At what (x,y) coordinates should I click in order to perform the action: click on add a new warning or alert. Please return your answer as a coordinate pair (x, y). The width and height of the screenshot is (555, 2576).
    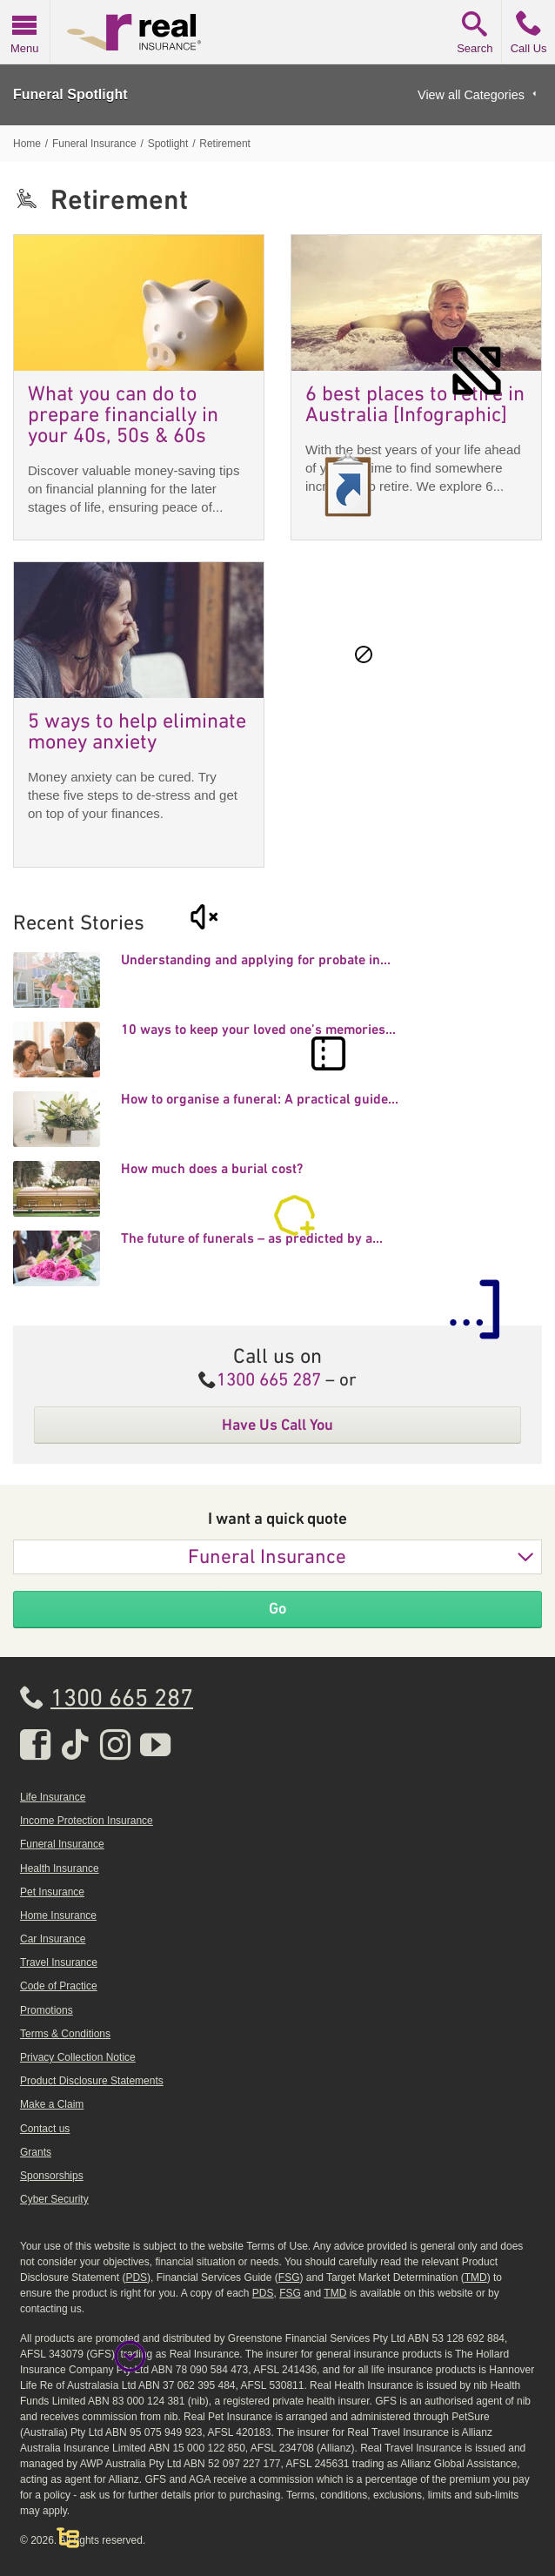
    Looking at the image, I should click on (294, 1215).